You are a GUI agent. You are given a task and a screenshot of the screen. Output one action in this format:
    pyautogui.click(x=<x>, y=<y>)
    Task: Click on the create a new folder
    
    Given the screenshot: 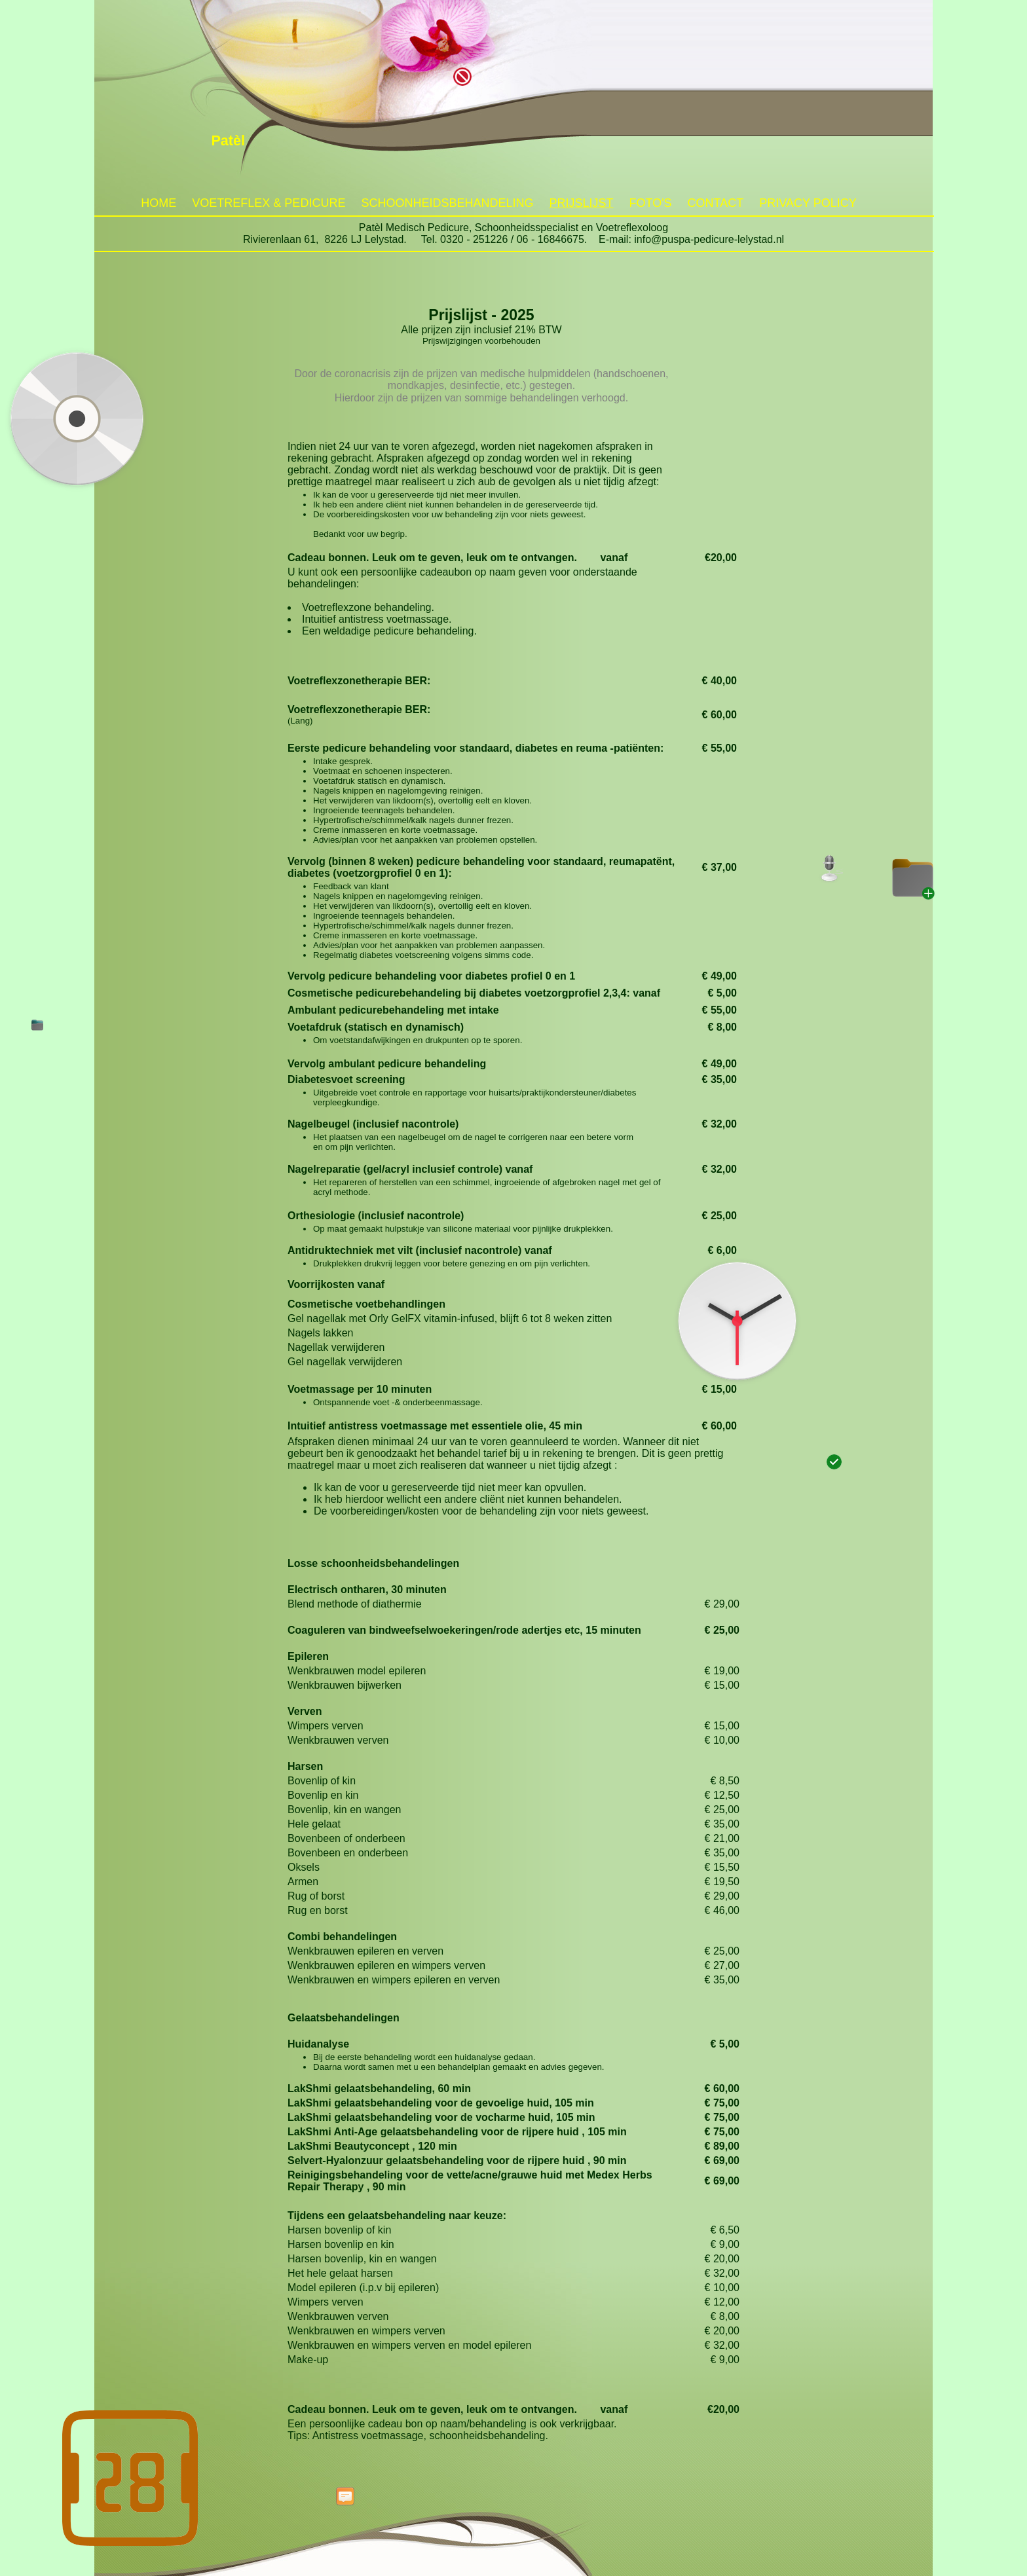 What is the action you would take?
    pyautogui.click(x=912, y=877)
    